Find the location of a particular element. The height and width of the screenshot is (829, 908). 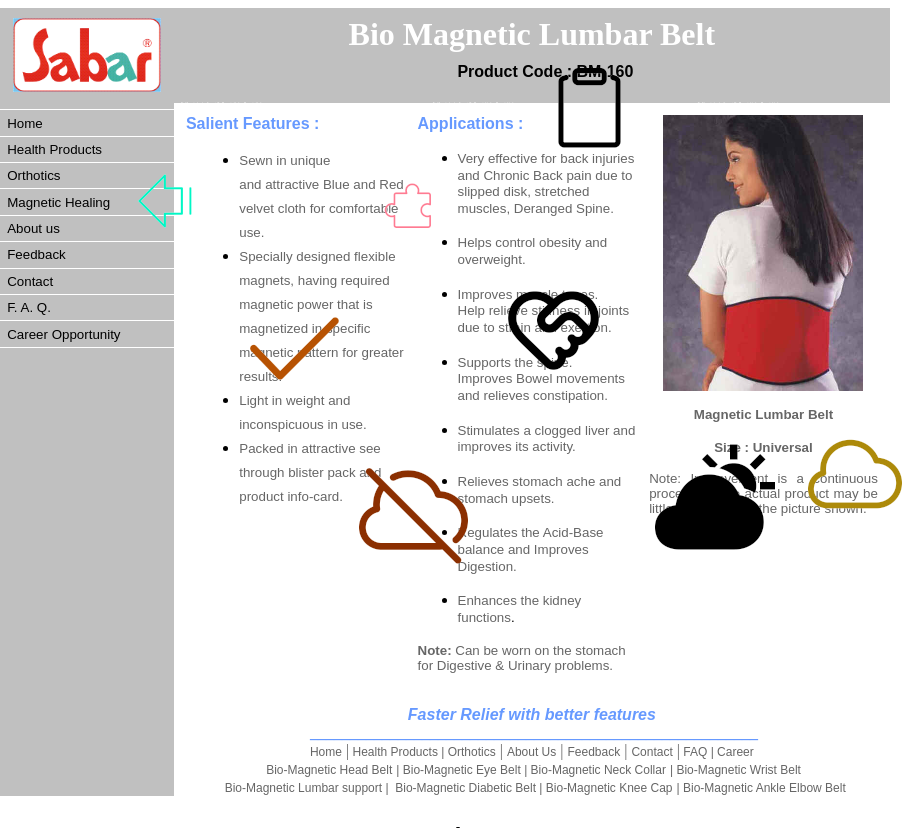

paste copied content from clipboard is located at coordinates (589, 109).